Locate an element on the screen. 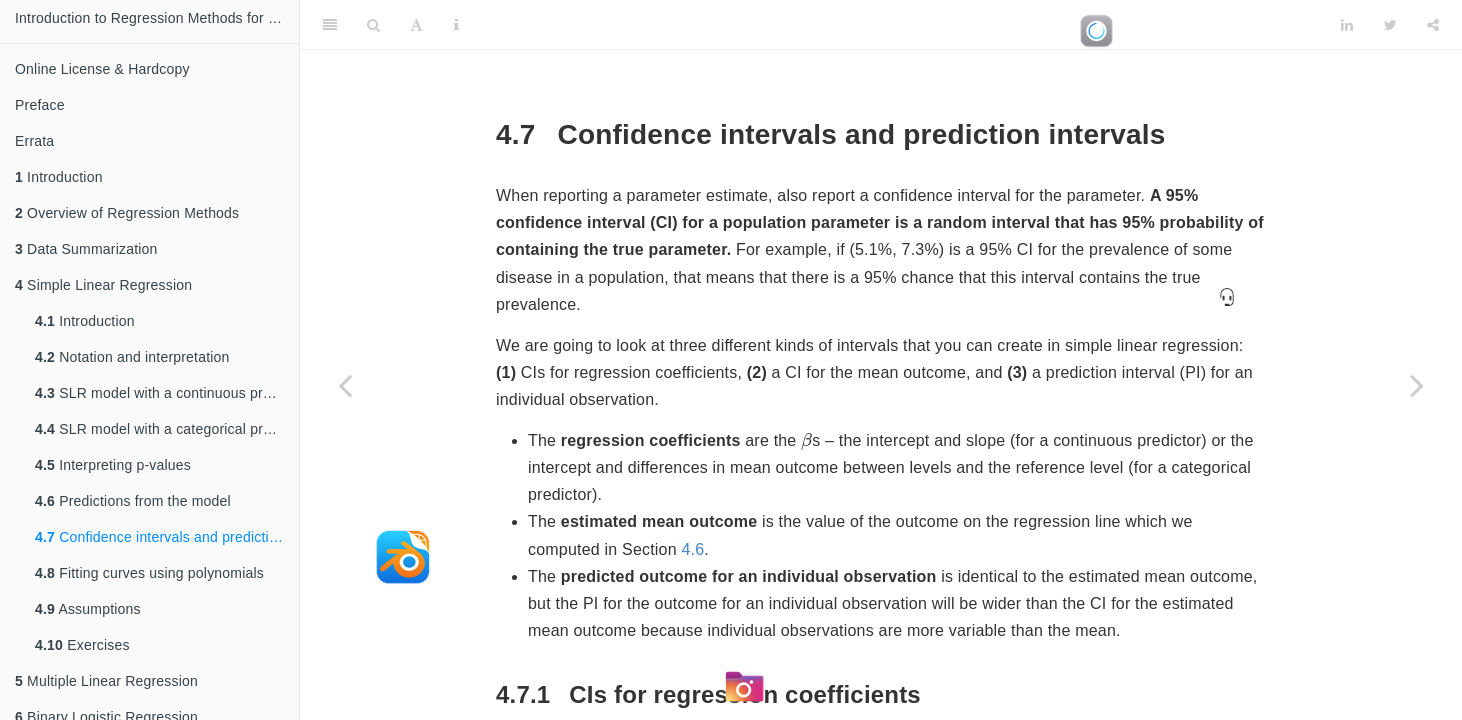  audio or headset settings is located at coordinates (1227, 297).